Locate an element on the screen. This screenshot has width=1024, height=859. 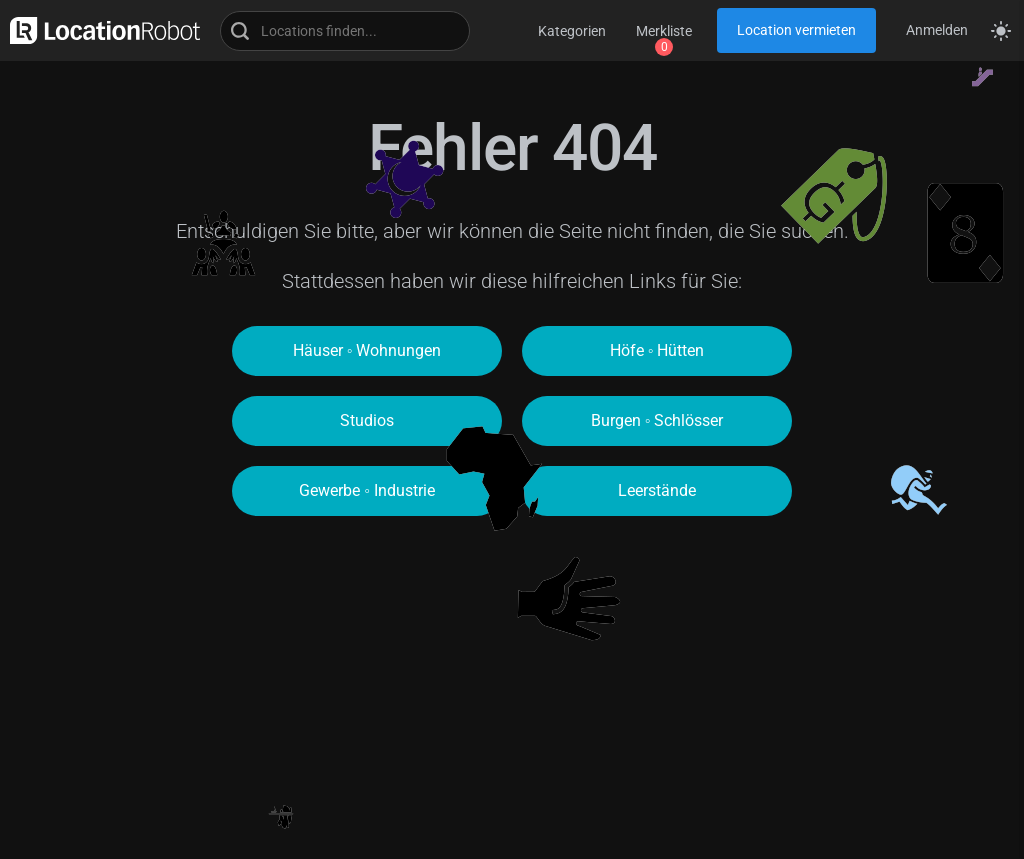
play the 8 of diamonds card is located at coordinates (965, 233).